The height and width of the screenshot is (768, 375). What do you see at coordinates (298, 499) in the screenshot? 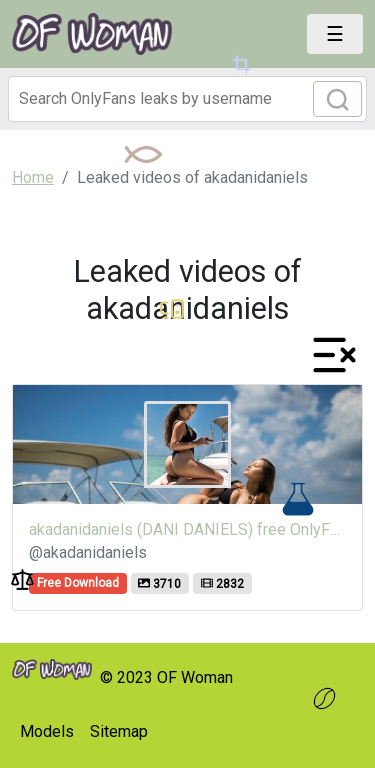
I see `access lab or experimental features` at bounding box center [298, 499].